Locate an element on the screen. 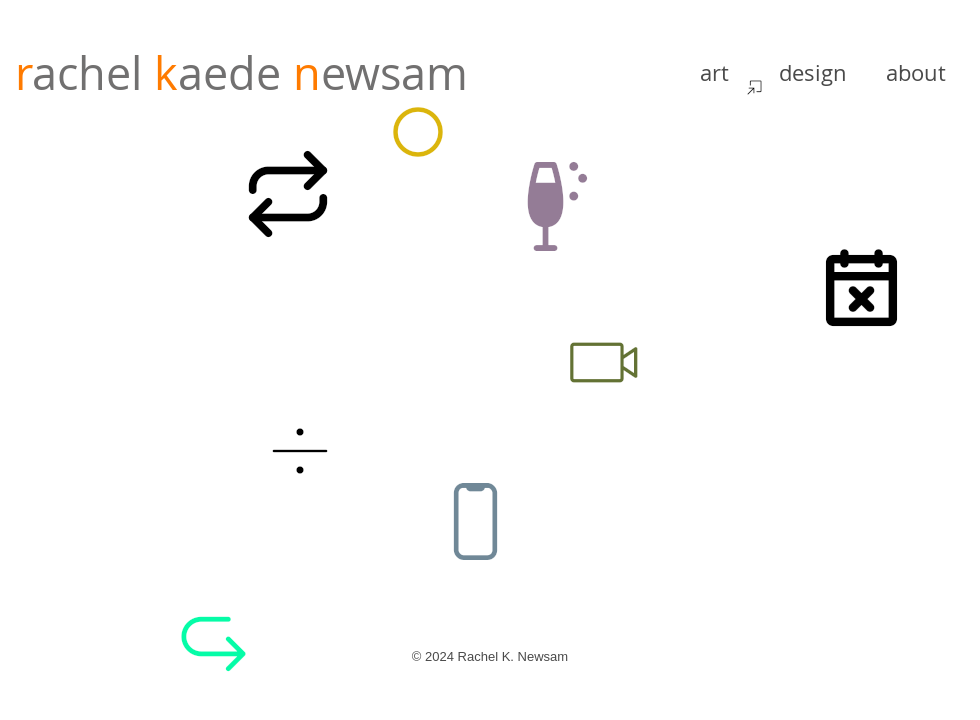 The height and width of the screenshot is (720, 980). import or bring content into a container is located at coordinates (754, 87).